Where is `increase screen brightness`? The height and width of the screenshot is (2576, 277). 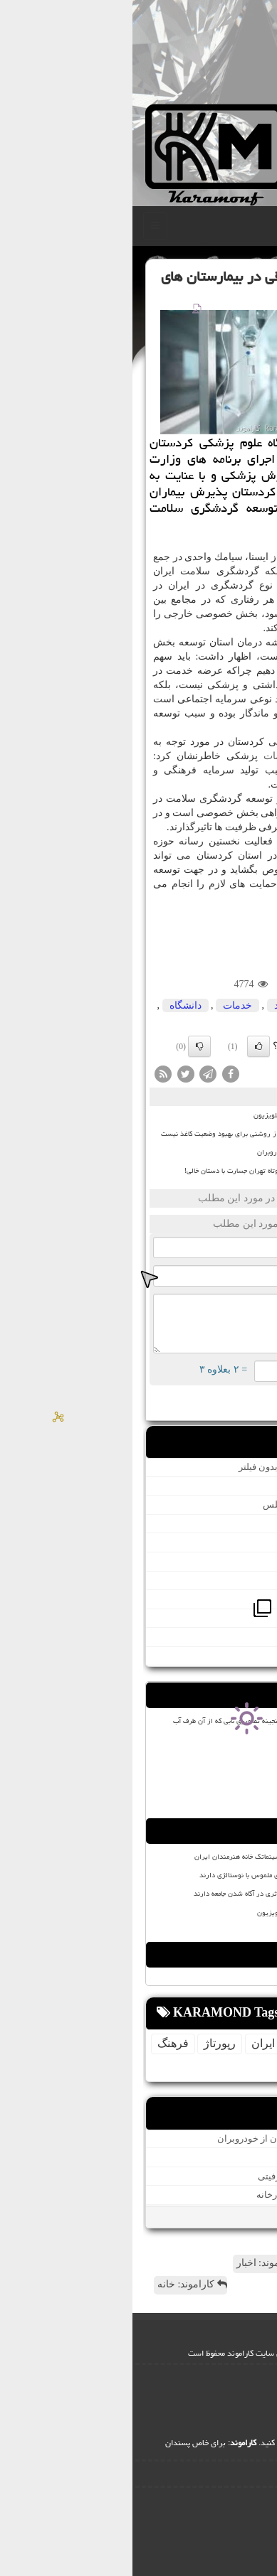 increase screen brightness is located at coordinates (246, 1718).